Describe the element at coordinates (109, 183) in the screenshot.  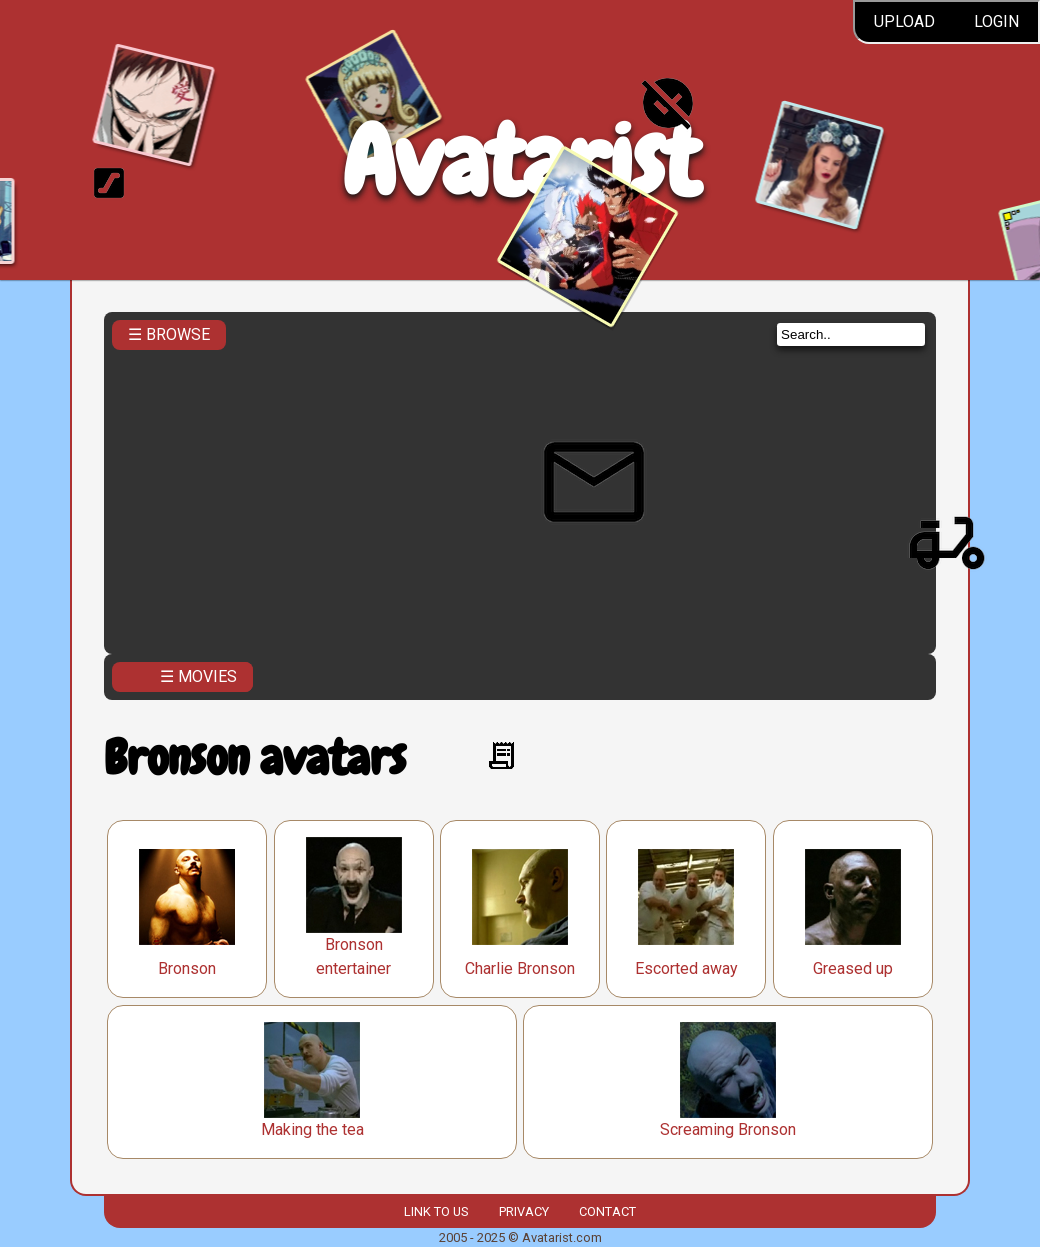
I see `indicates escalator access nearby` at that location.